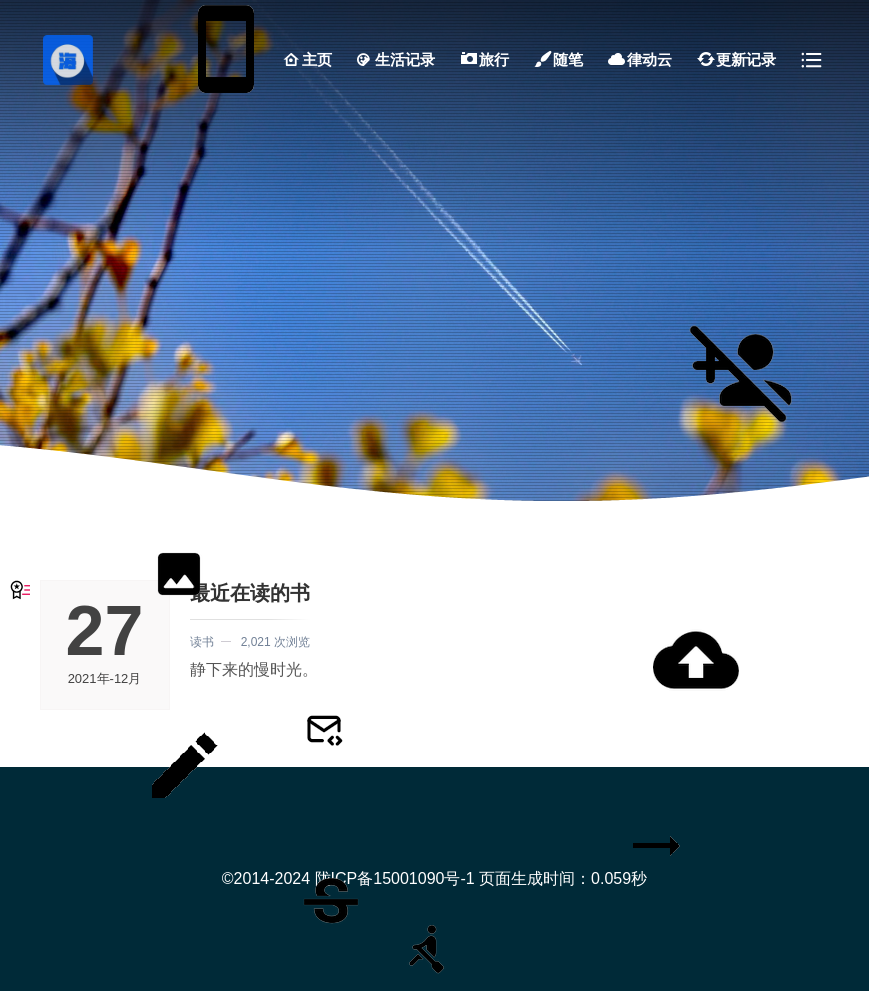 The image size is (869, 991). Describe the element at coordinates (324, 729) in the screenshot. I see `access email developer settings` at that location.